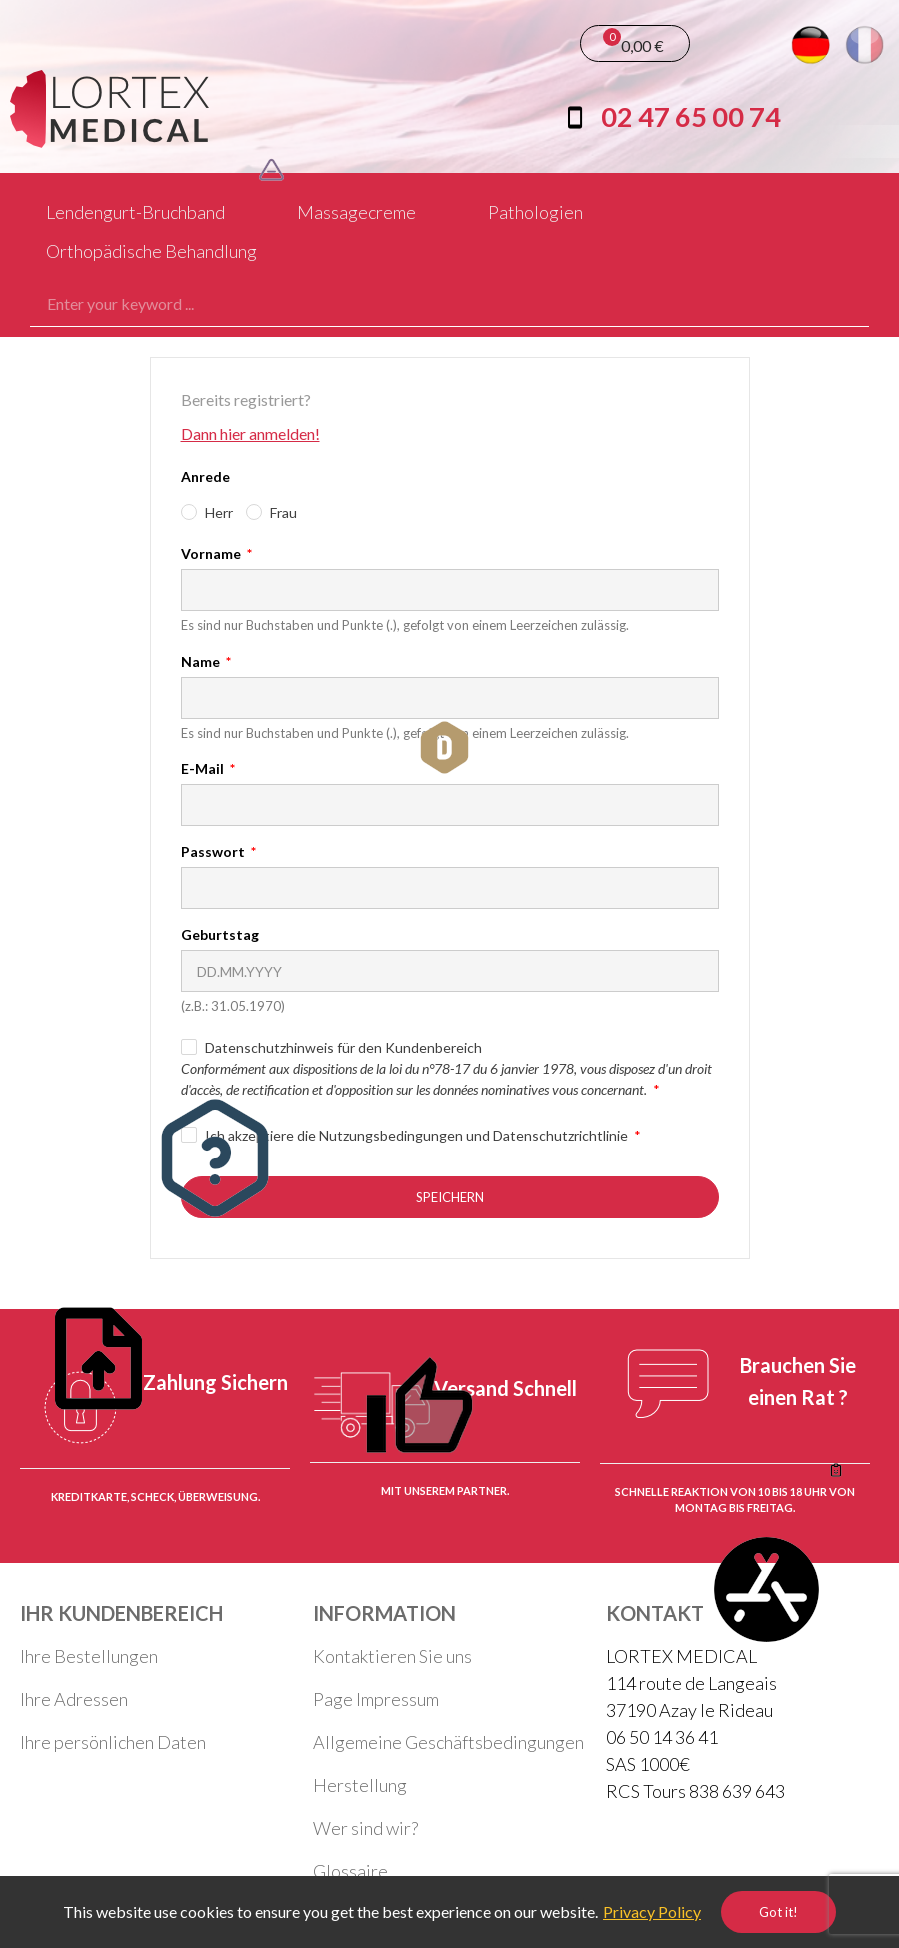 The height and width of the screenshot is (1948, 899). Describe the element at coordinates (215, 1158) in the screenshot. I see `access help or support options` at that location.